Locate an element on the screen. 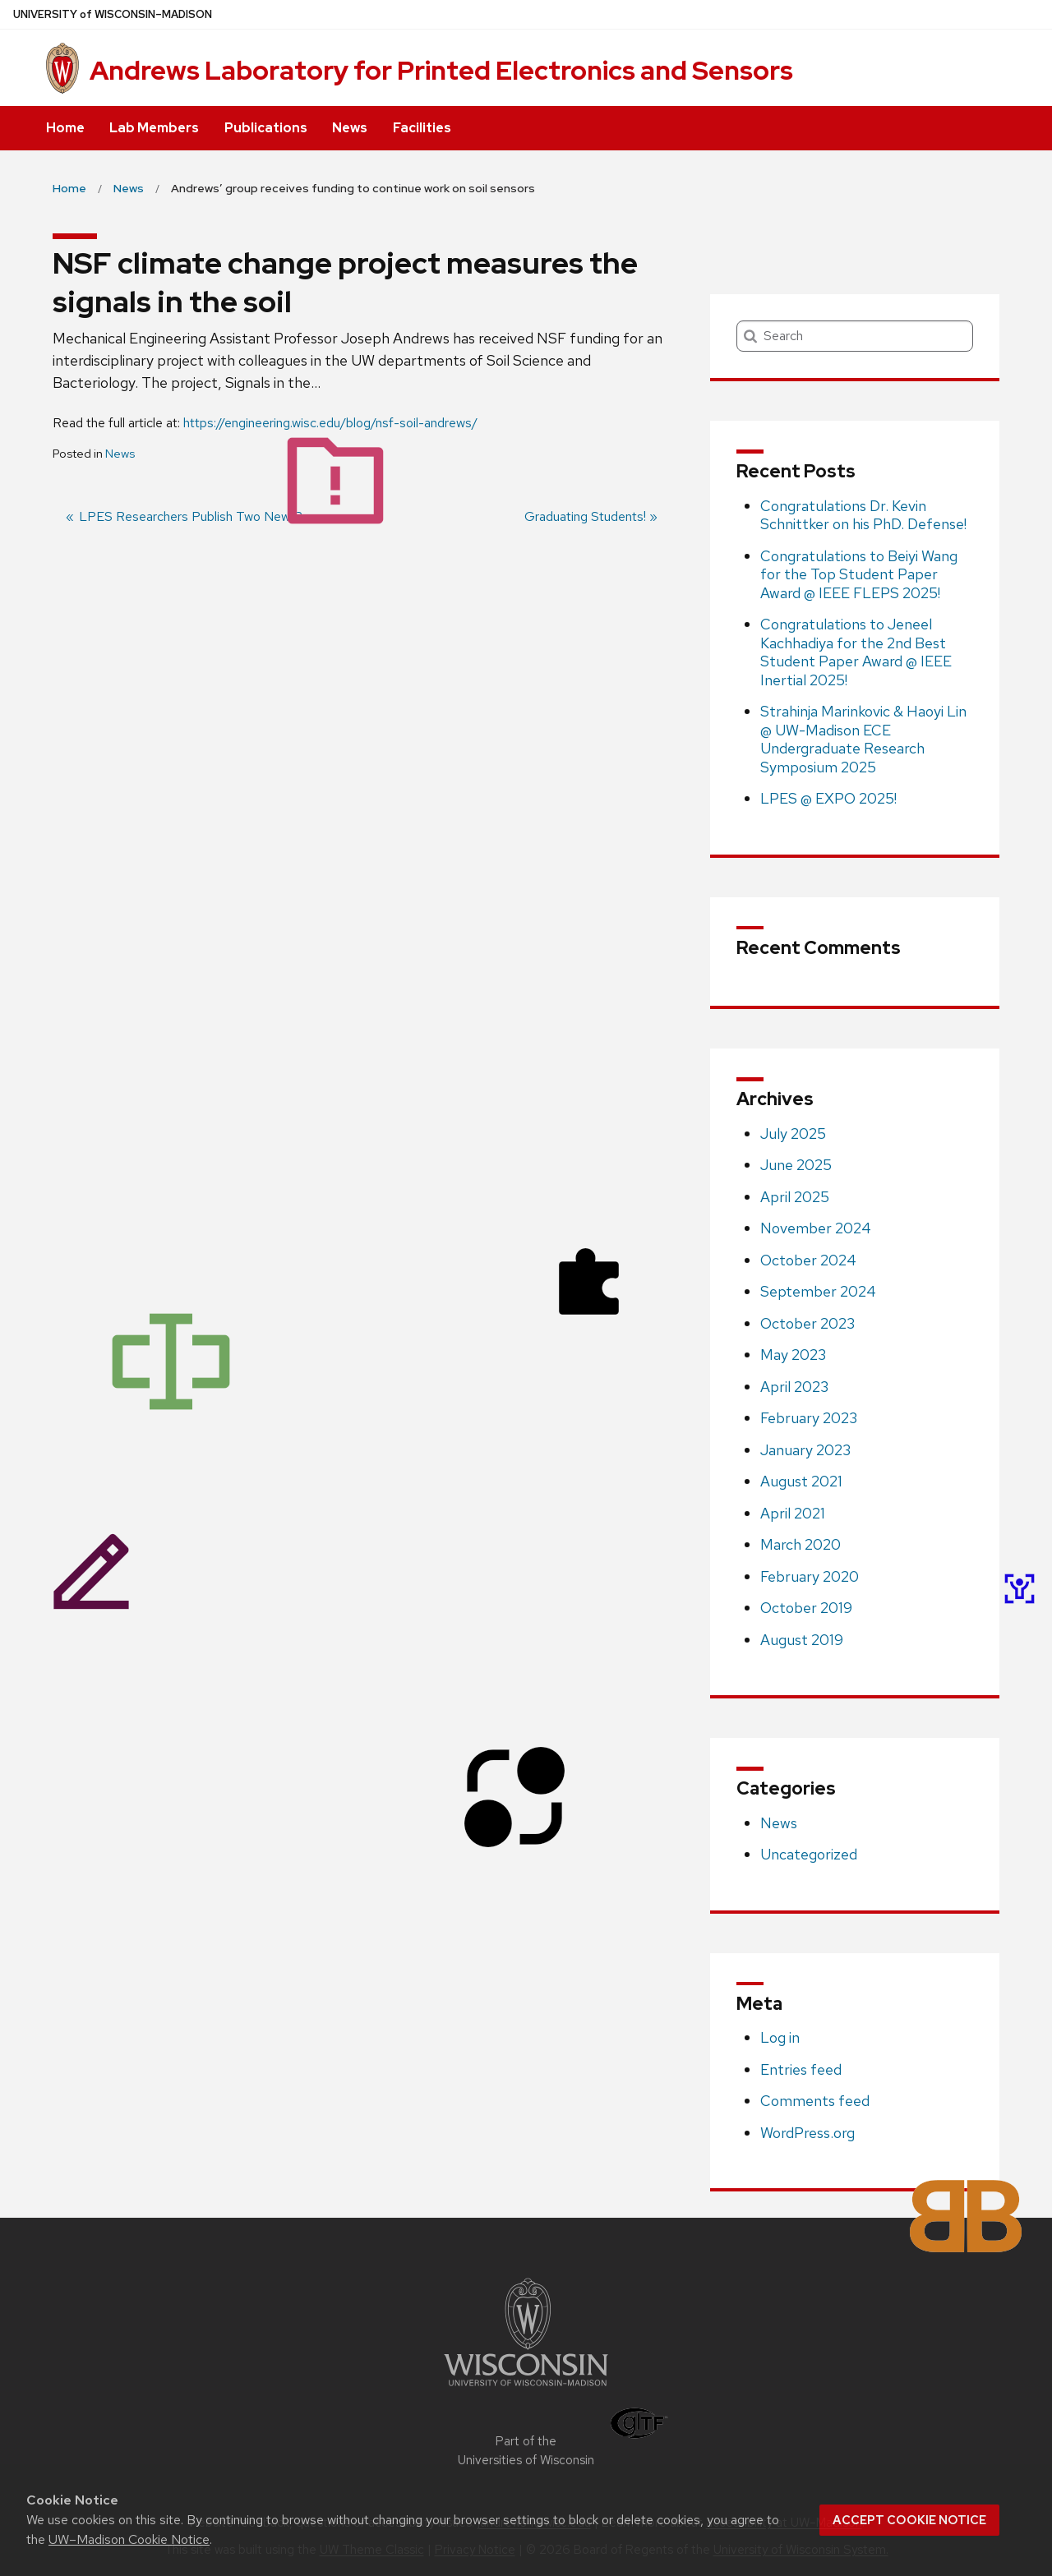  glTF file format logo is located at coordinates (639, 2423).